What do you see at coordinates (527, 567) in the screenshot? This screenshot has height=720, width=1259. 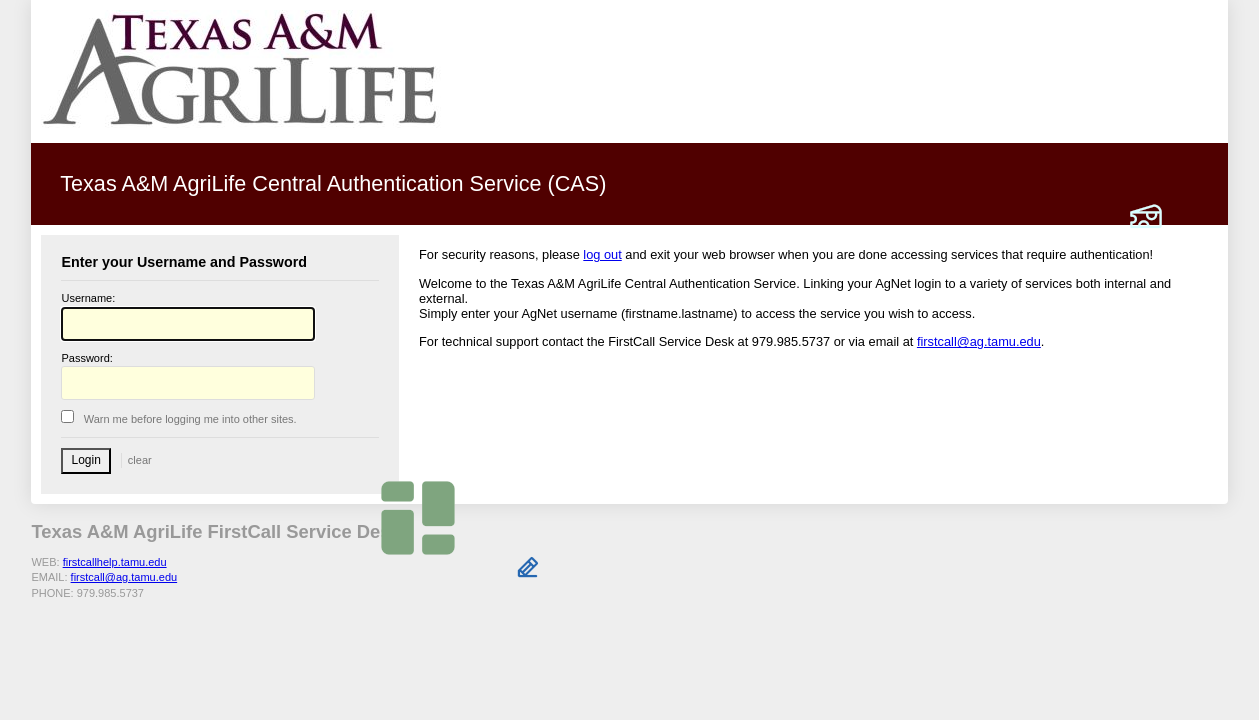 I see `edit or modify content` at bounding box center [527, 567].